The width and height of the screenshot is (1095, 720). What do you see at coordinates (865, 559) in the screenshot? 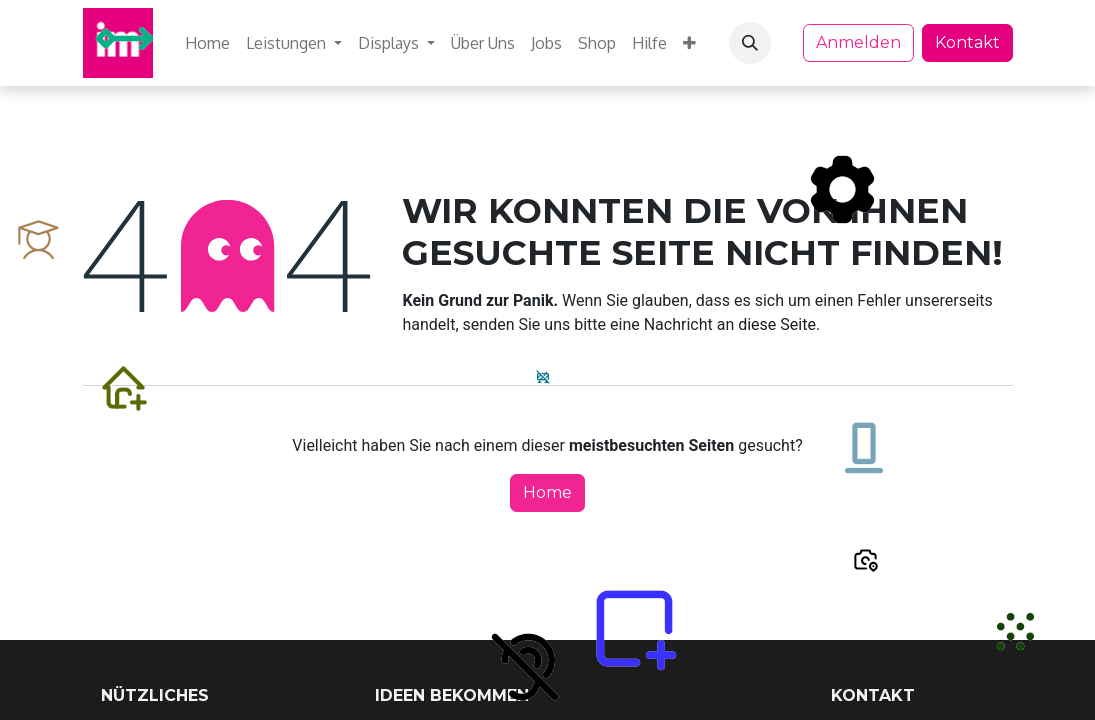
I see `view photos taken at a specific location` at bounding box center [865, 559].